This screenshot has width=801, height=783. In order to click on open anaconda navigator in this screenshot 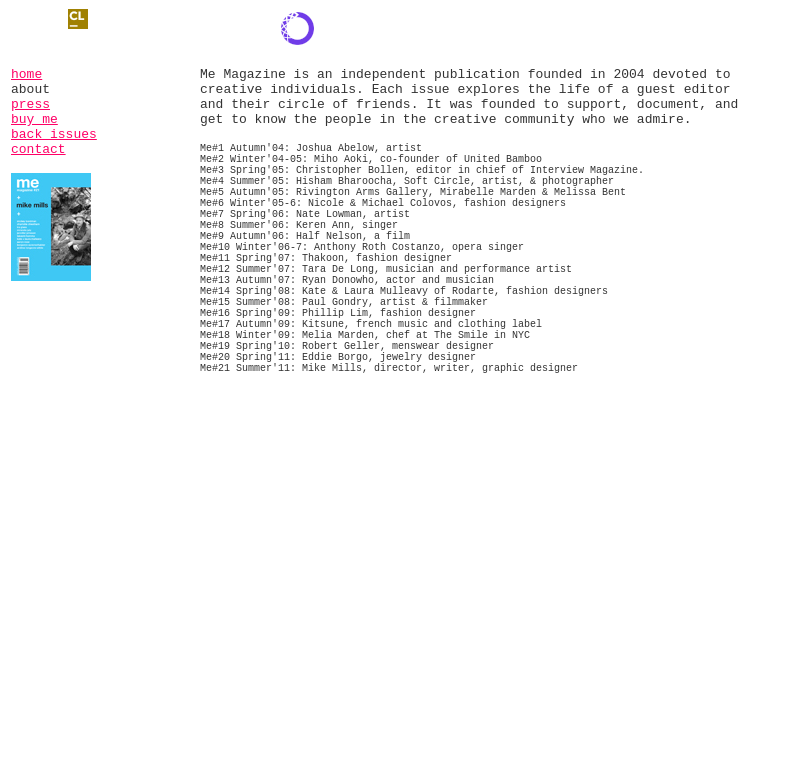, I will do `click(297, 28)`.